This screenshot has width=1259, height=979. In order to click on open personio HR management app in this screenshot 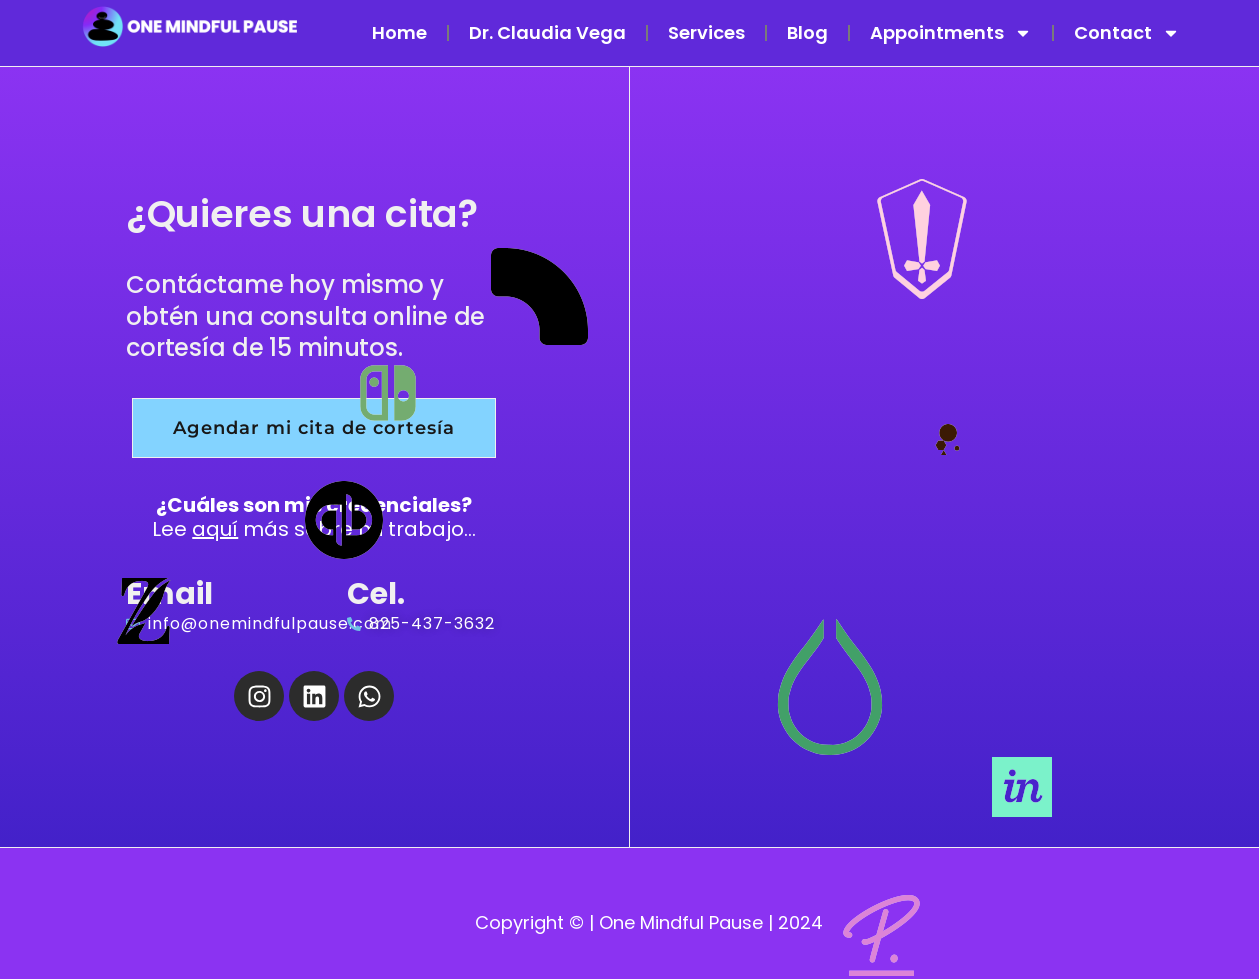, I will do `click(881, 935)`.